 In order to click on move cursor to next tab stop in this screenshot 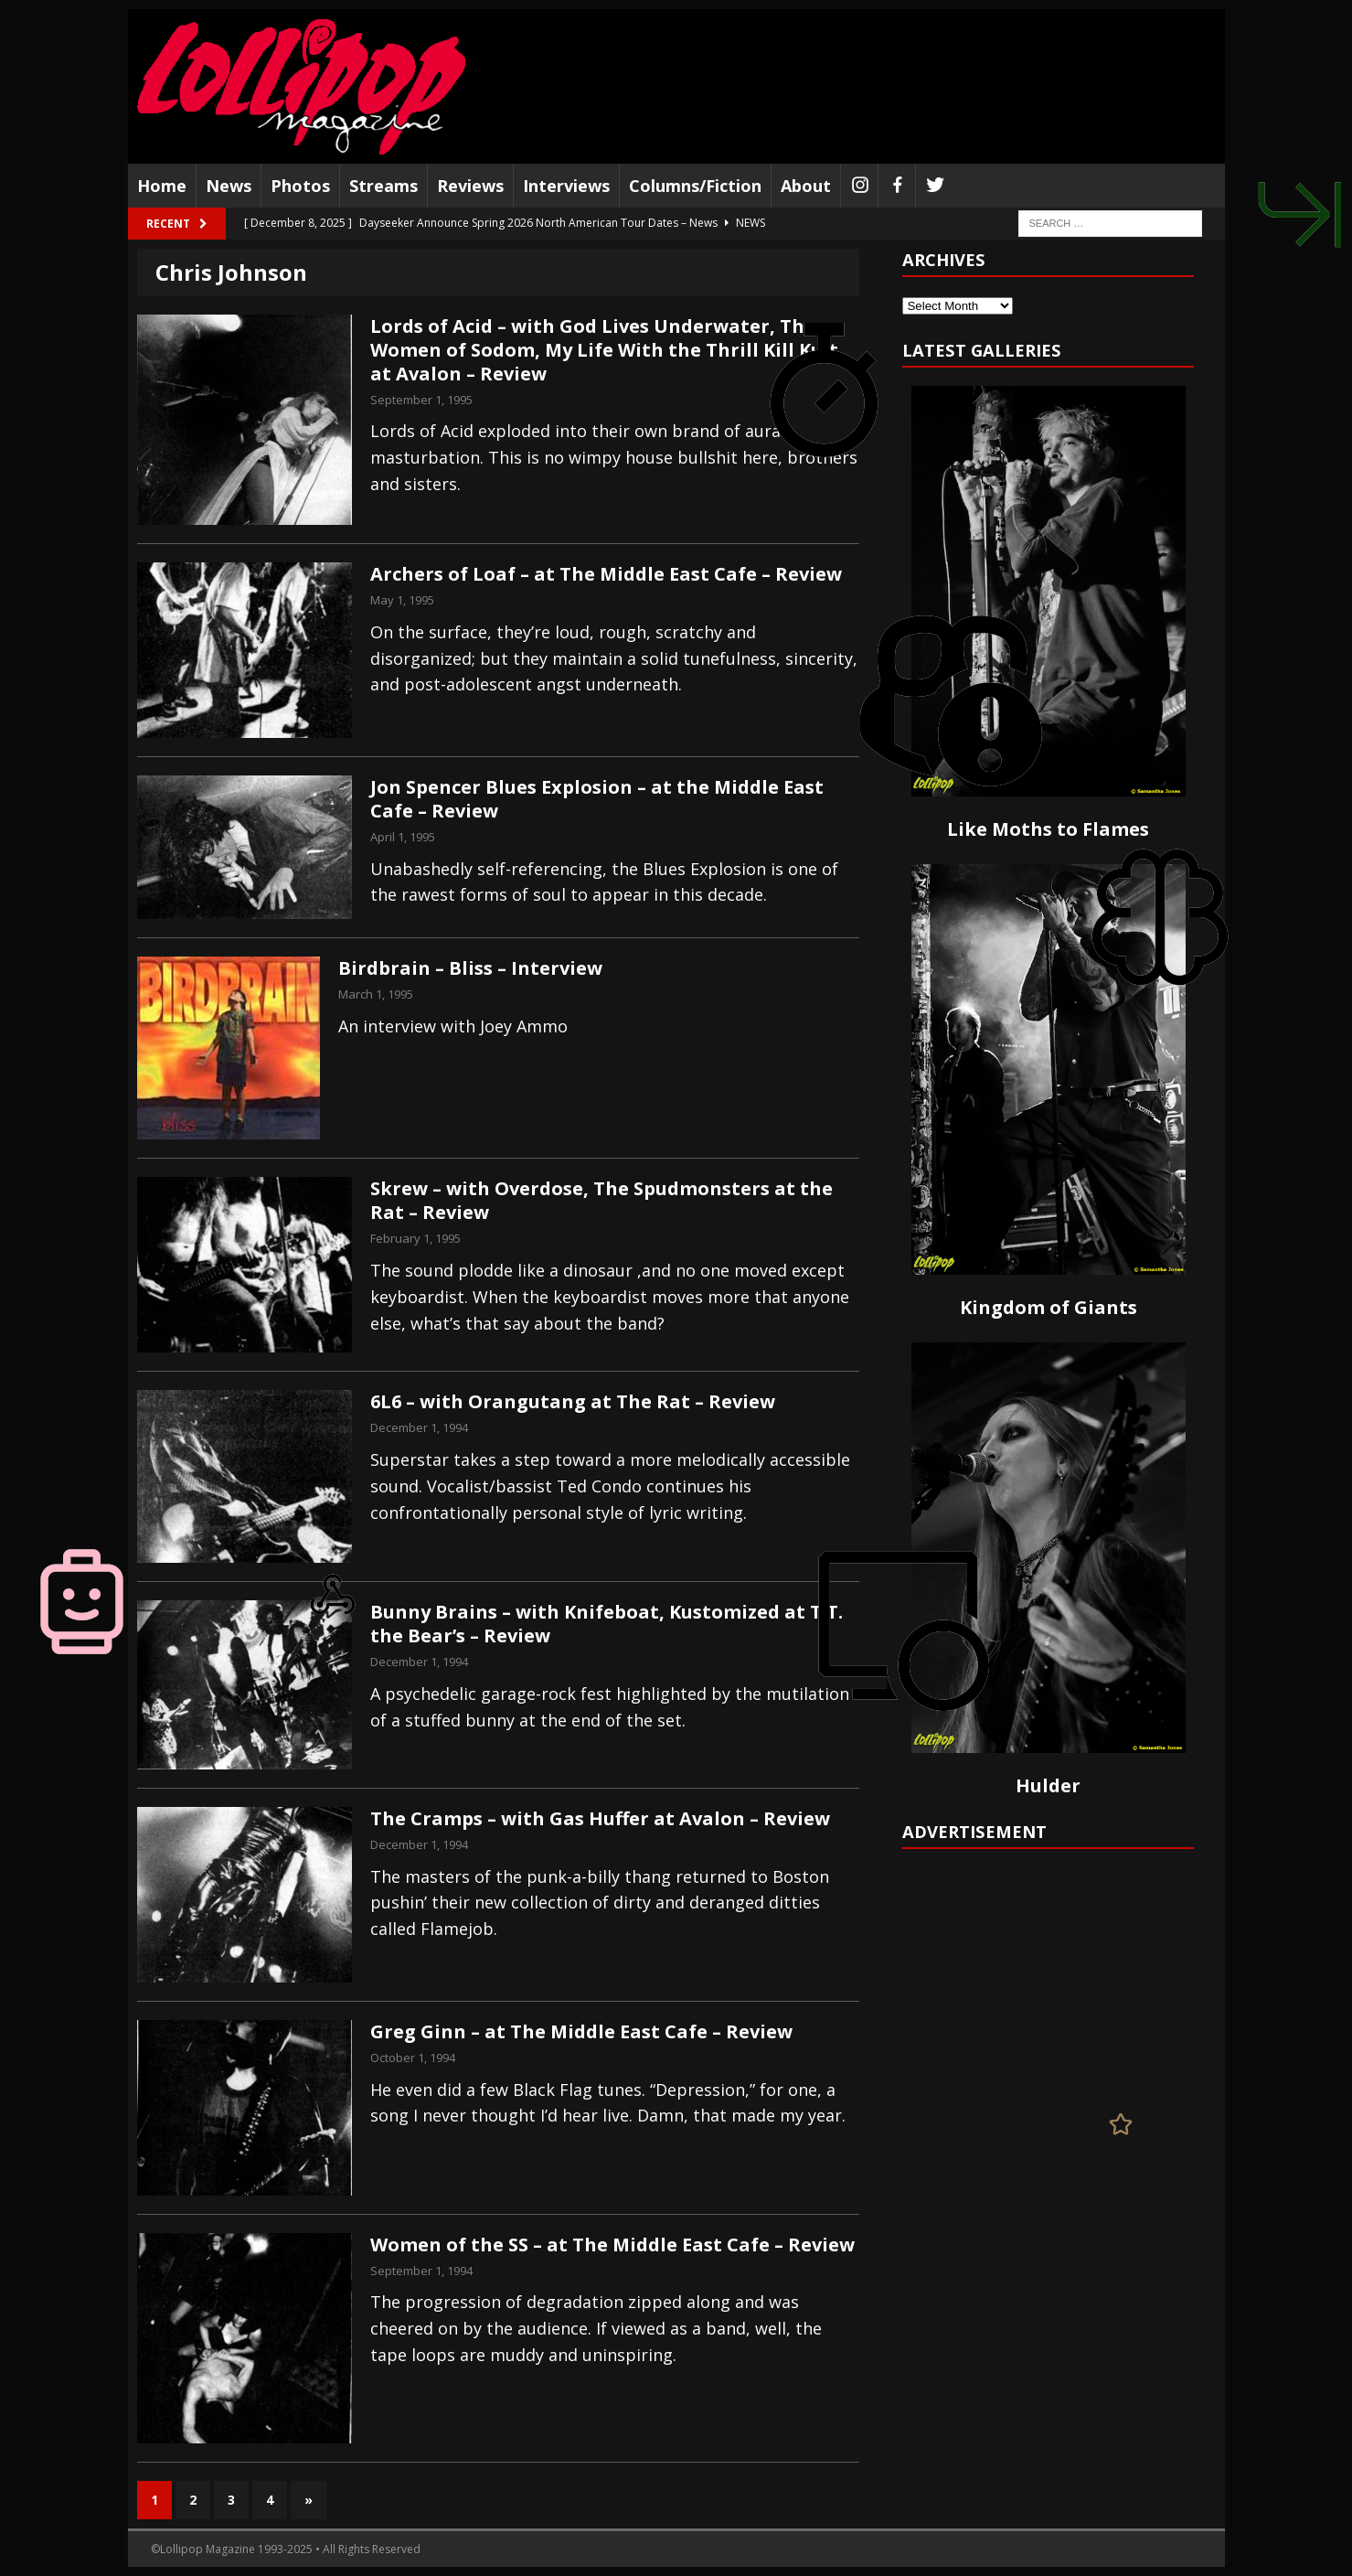, I will do `click(1293, 211)`.